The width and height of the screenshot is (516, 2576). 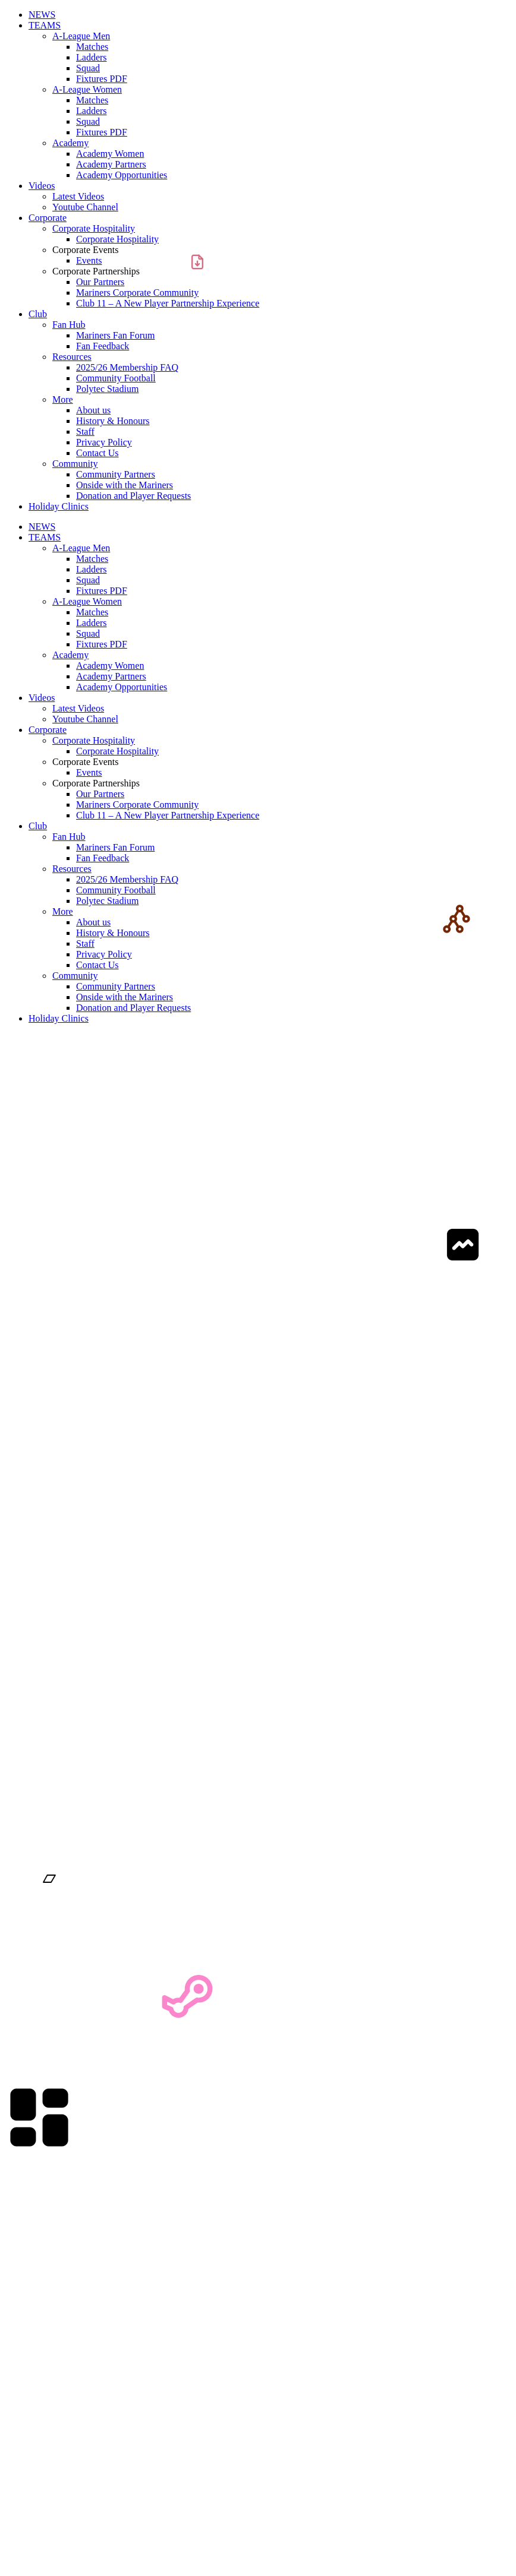 What do you see at coordinates (187, 1995) in the screenshot?
I see `open Steam gaming platform` at bounding box center [187, 1995].